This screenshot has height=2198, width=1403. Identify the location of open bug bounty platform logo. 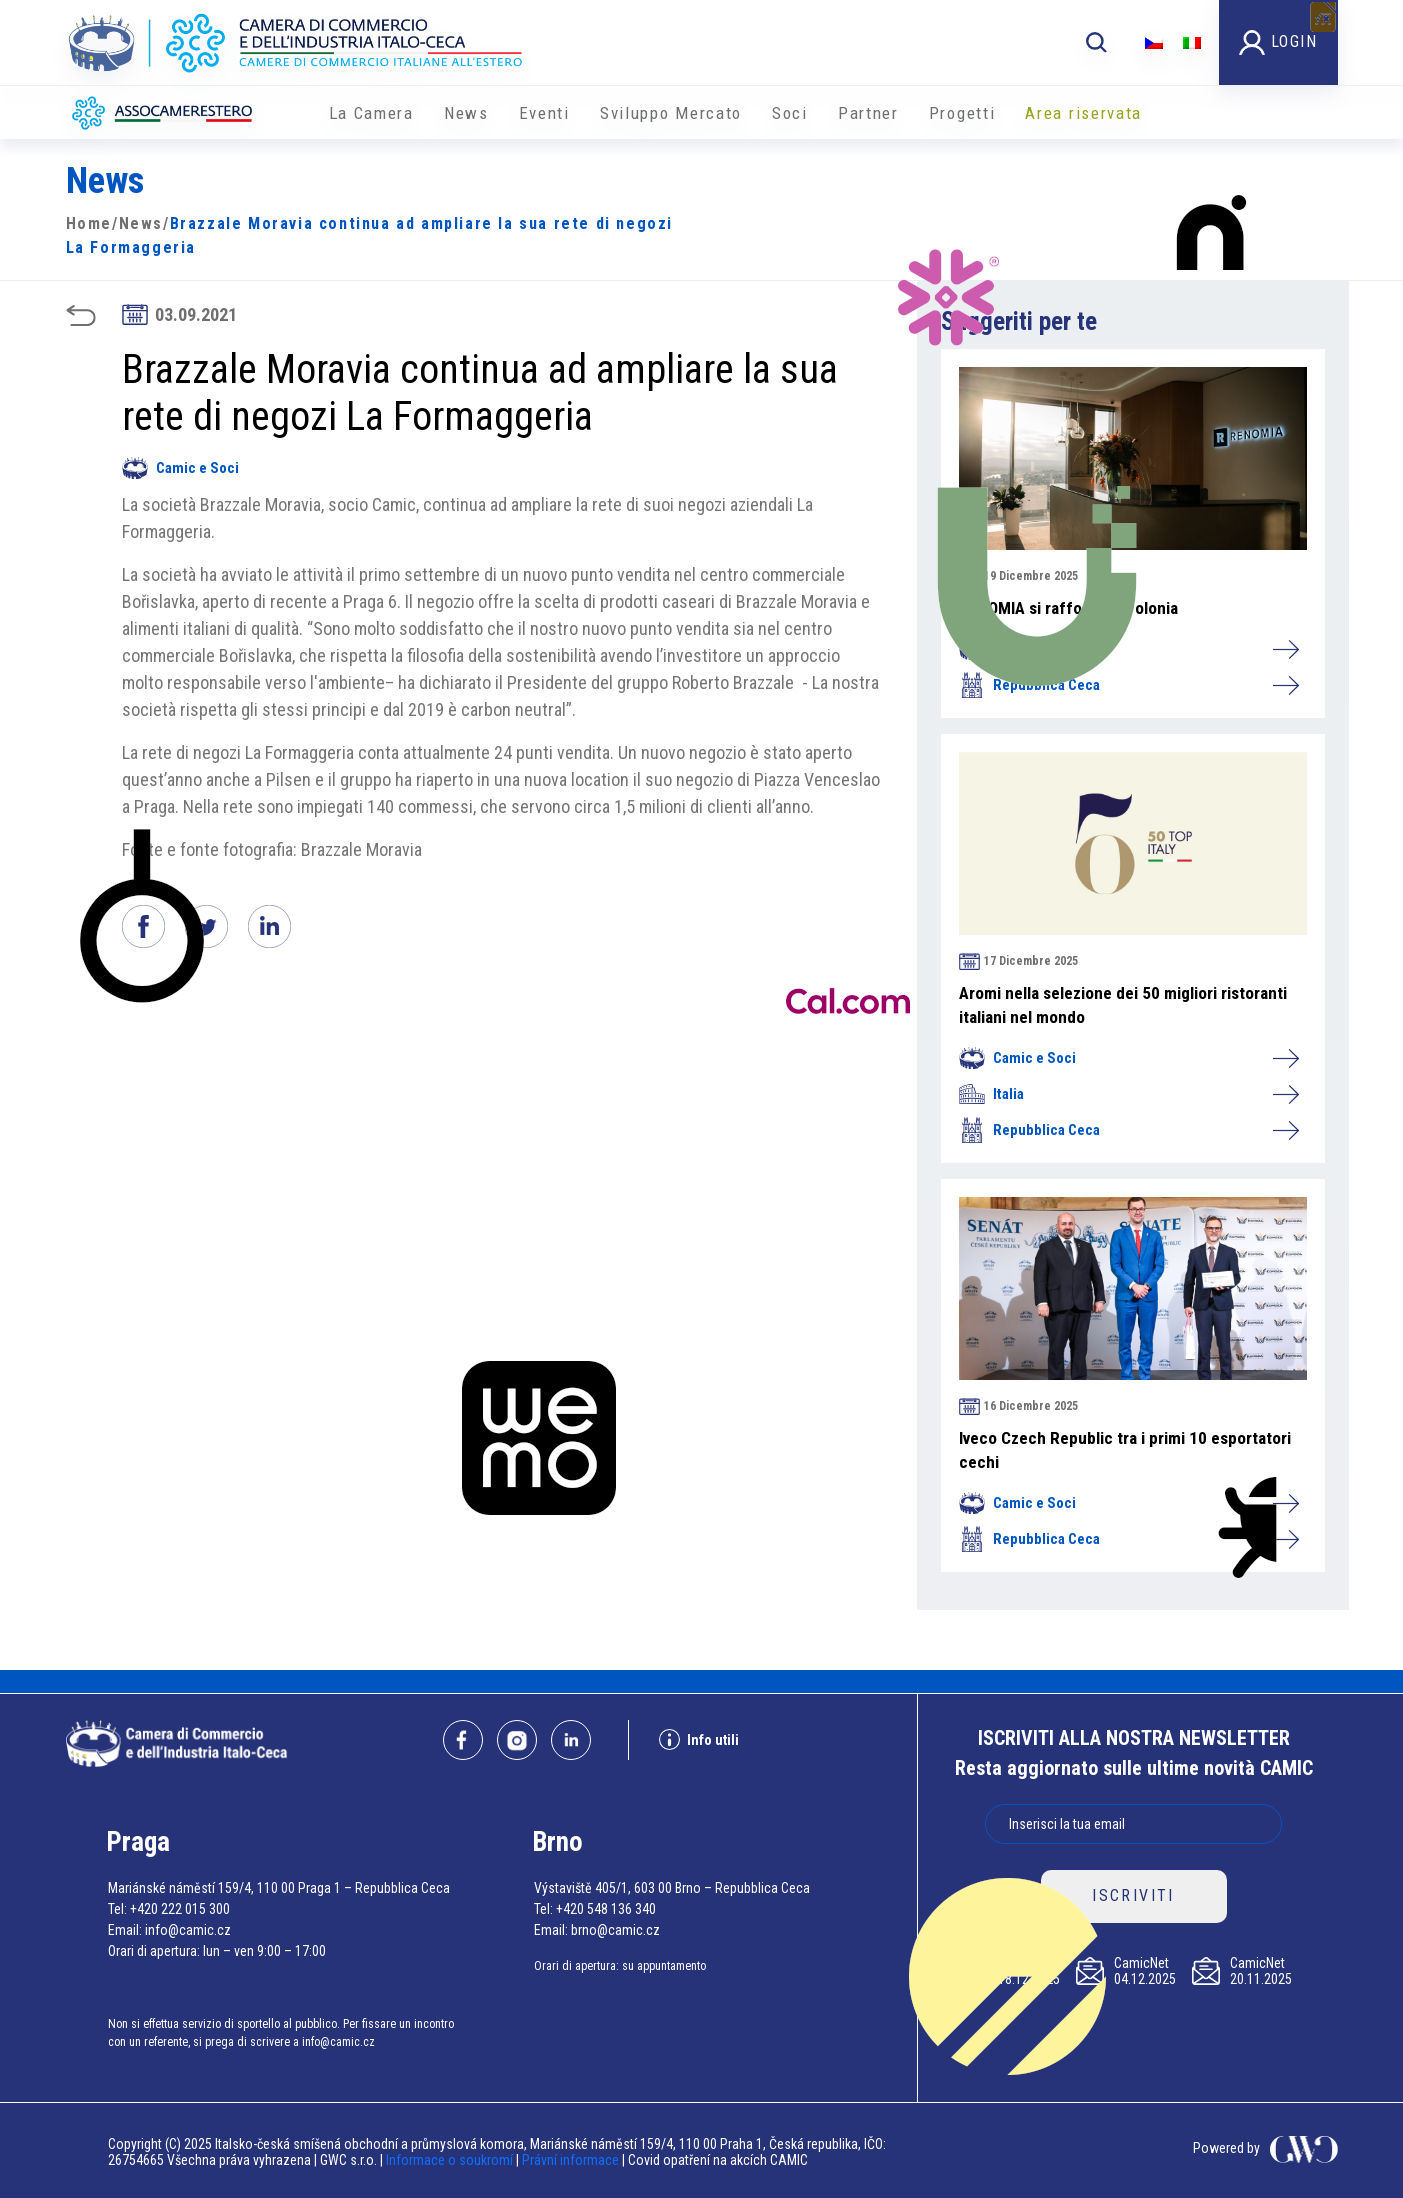
(1247, 1527).